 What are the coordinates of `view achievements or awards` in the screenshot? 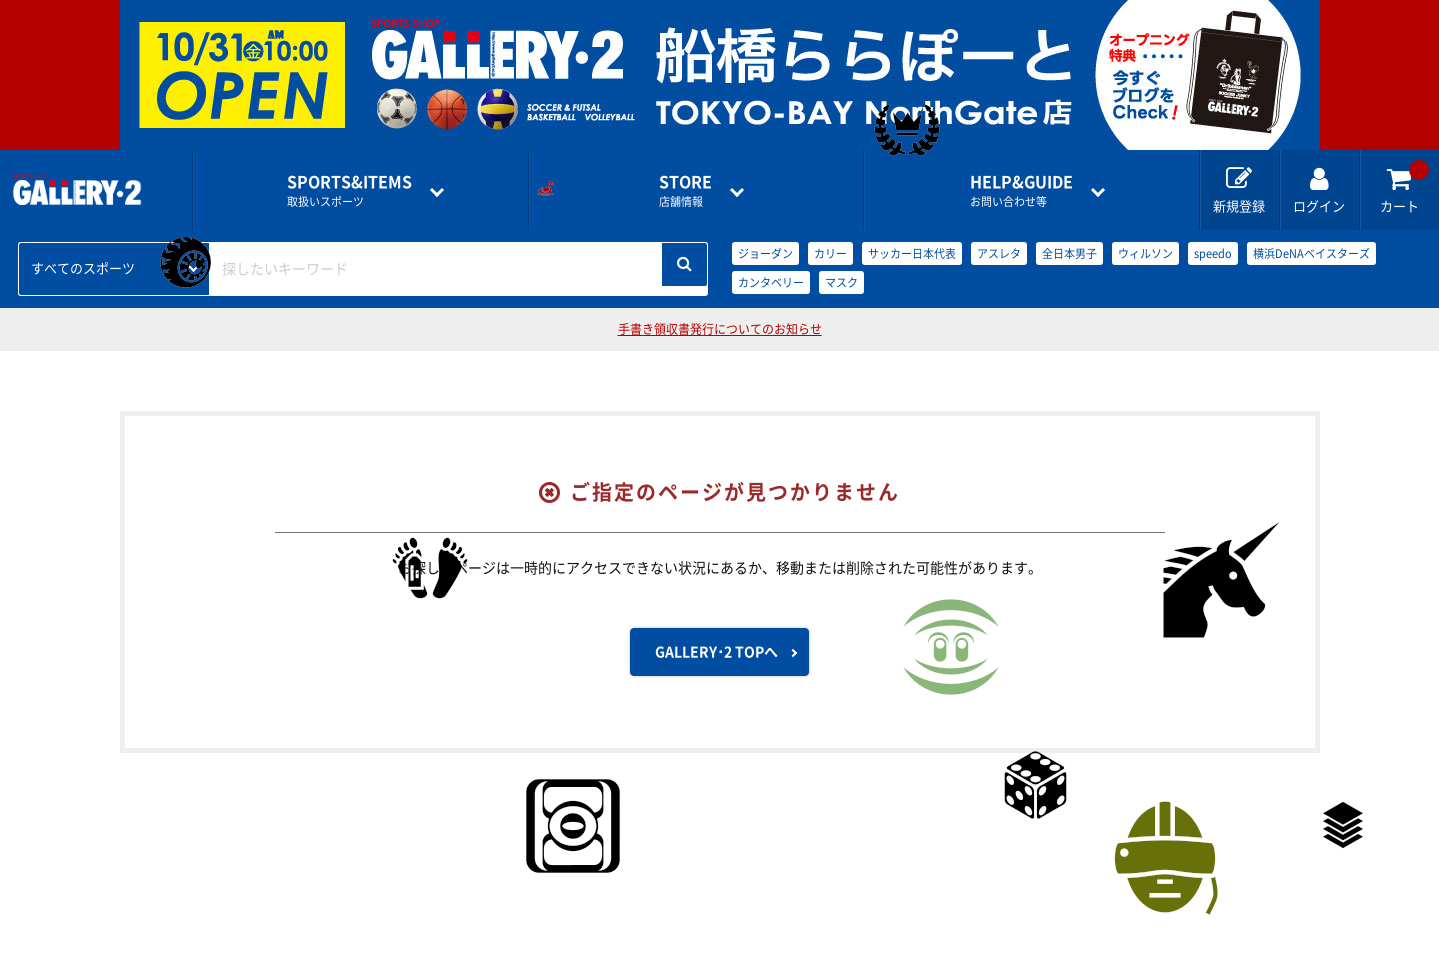 It's located at (907, 129).